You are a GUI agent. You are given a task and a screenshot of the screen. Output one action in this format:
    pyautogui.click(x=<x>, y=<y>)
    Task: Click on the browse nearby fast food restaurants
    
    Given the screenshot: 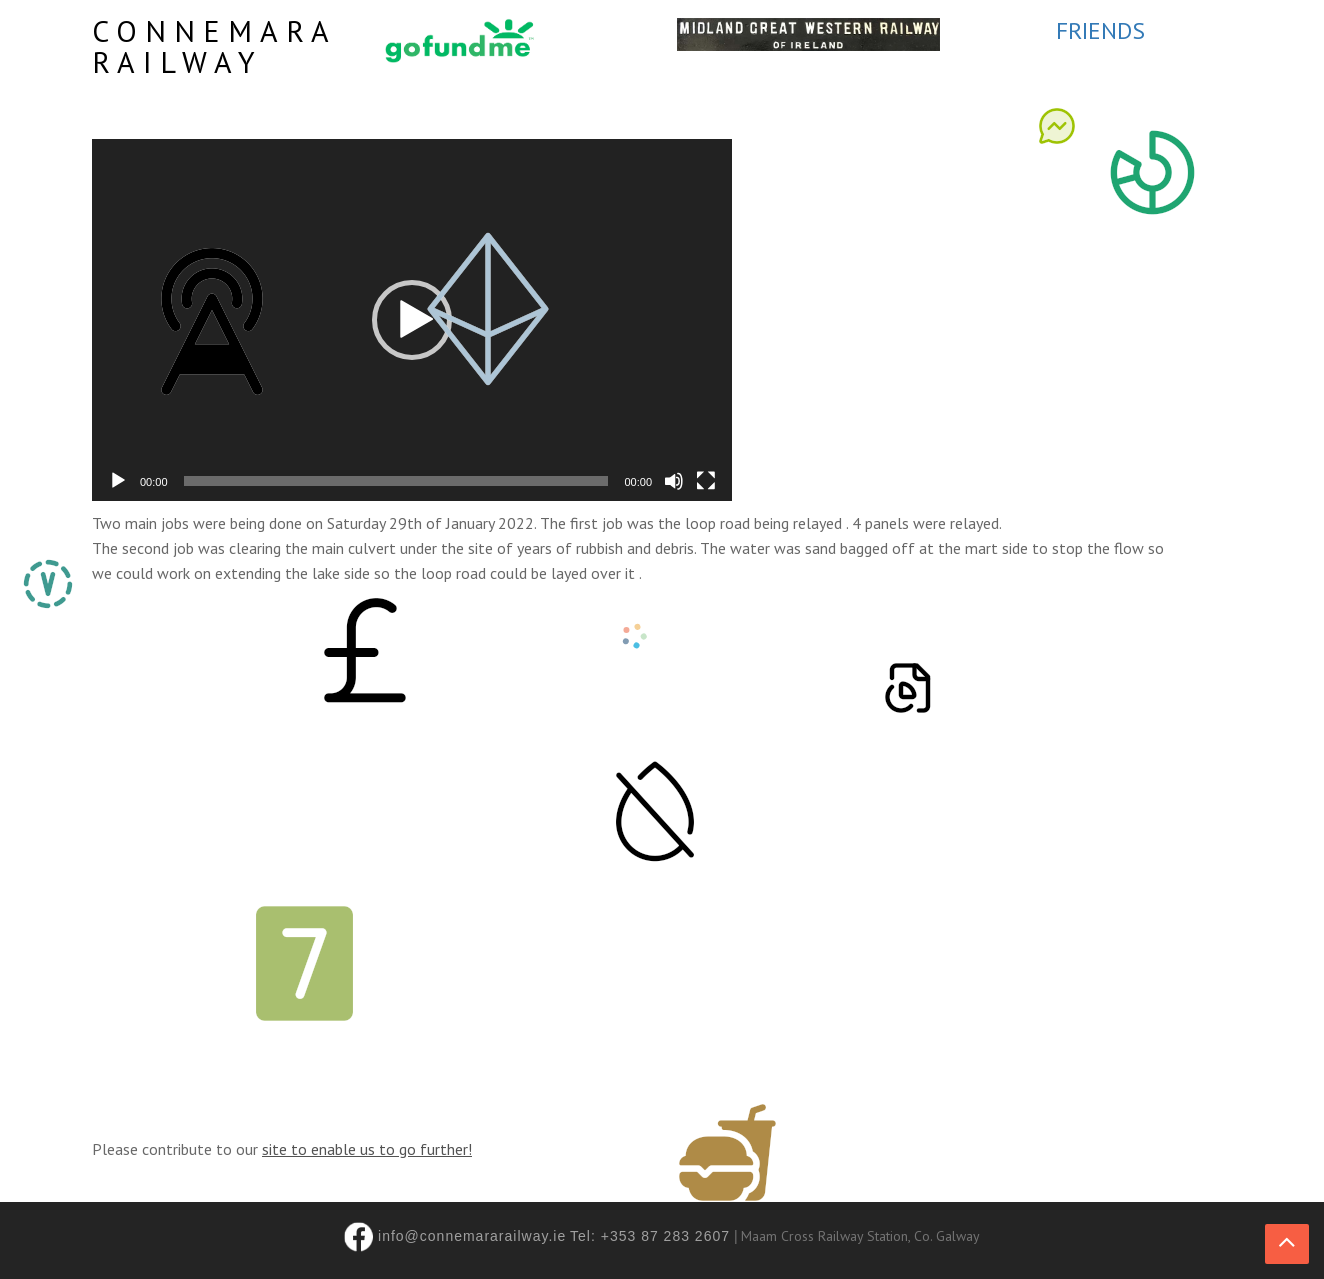 What is the action you would take?
    pyautogui.click(x=727, y=1152)
    